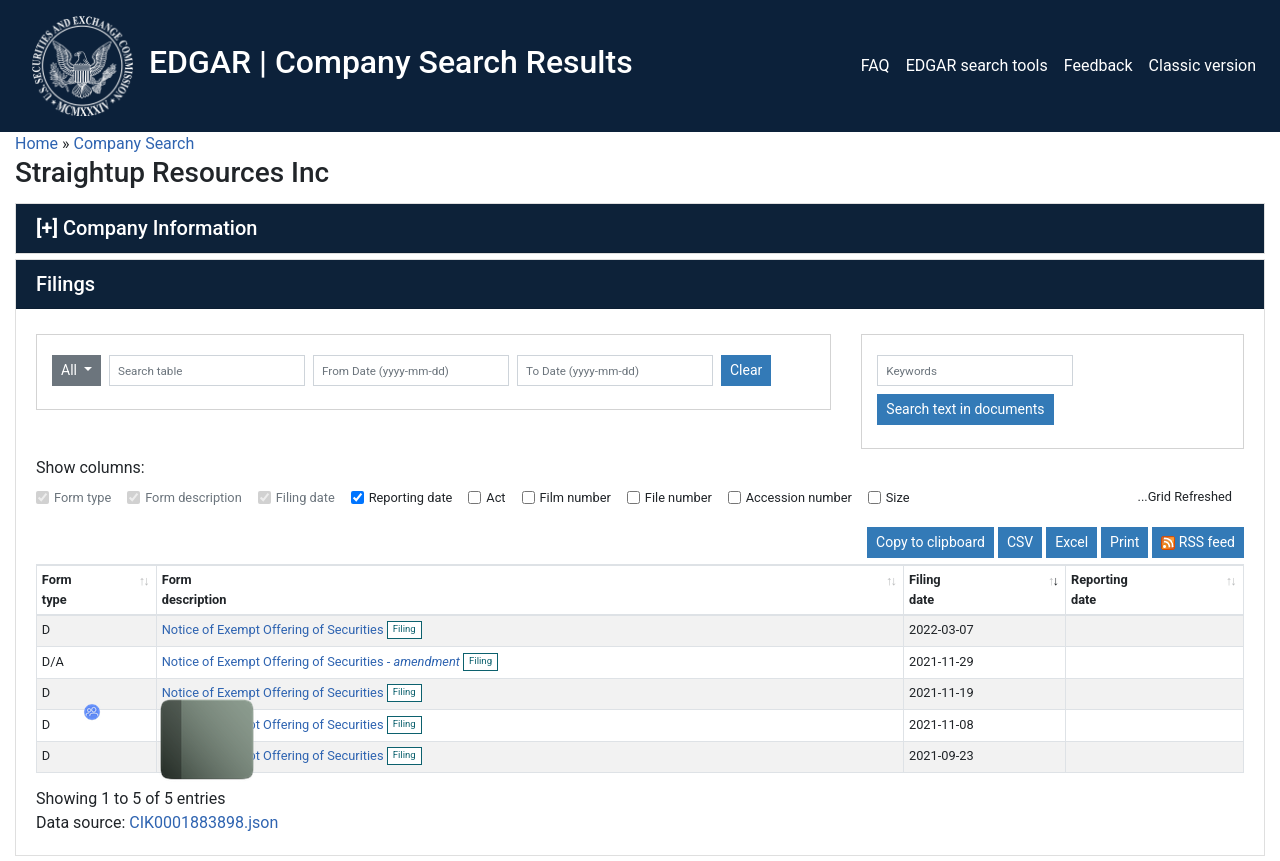 Image resolution: width=1280 pixels, height=861 pixels. I want to click on switch user account, so click(92, 712).